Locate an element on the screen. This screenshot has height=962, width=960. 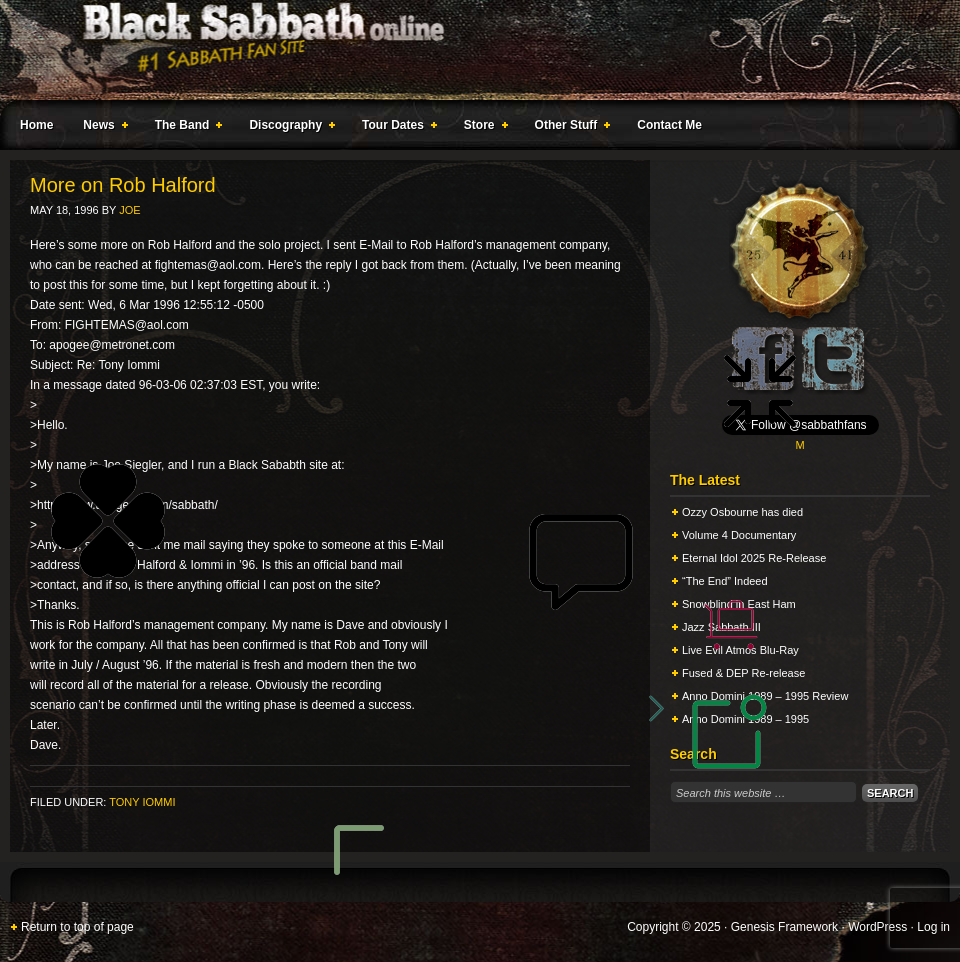
navigate to the next item or page is located at coordinates (656, 708).